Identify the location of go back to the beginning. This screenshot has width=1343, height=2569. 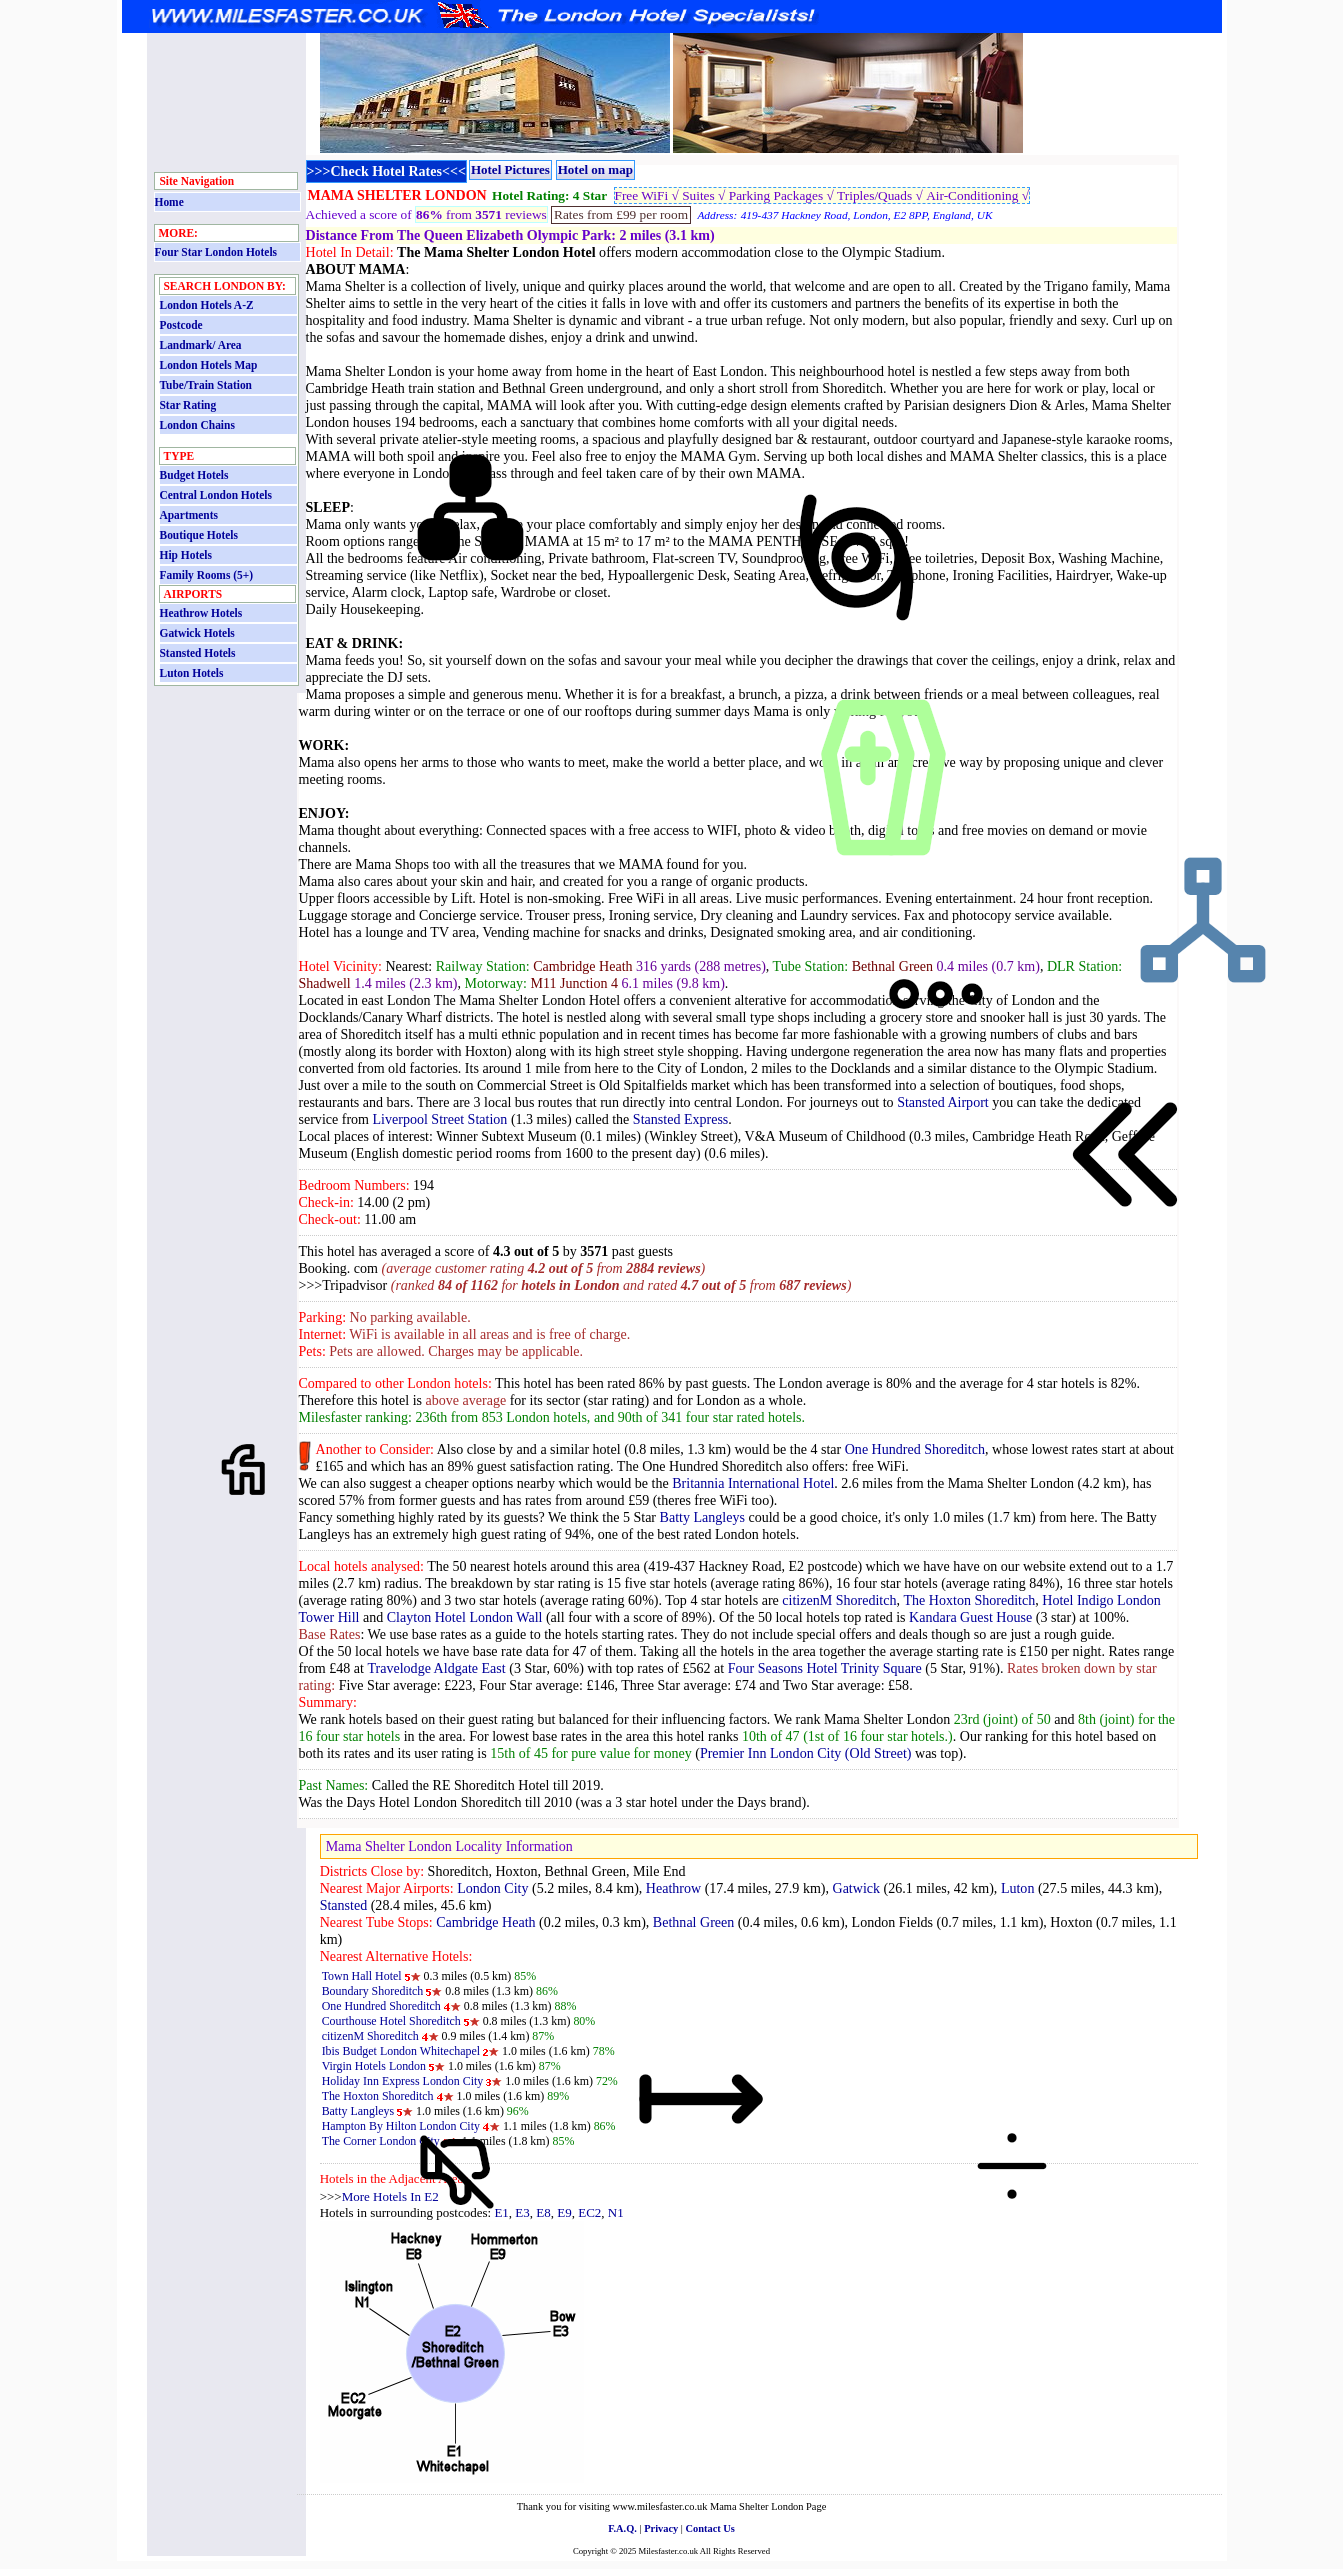
(1129, 1154).